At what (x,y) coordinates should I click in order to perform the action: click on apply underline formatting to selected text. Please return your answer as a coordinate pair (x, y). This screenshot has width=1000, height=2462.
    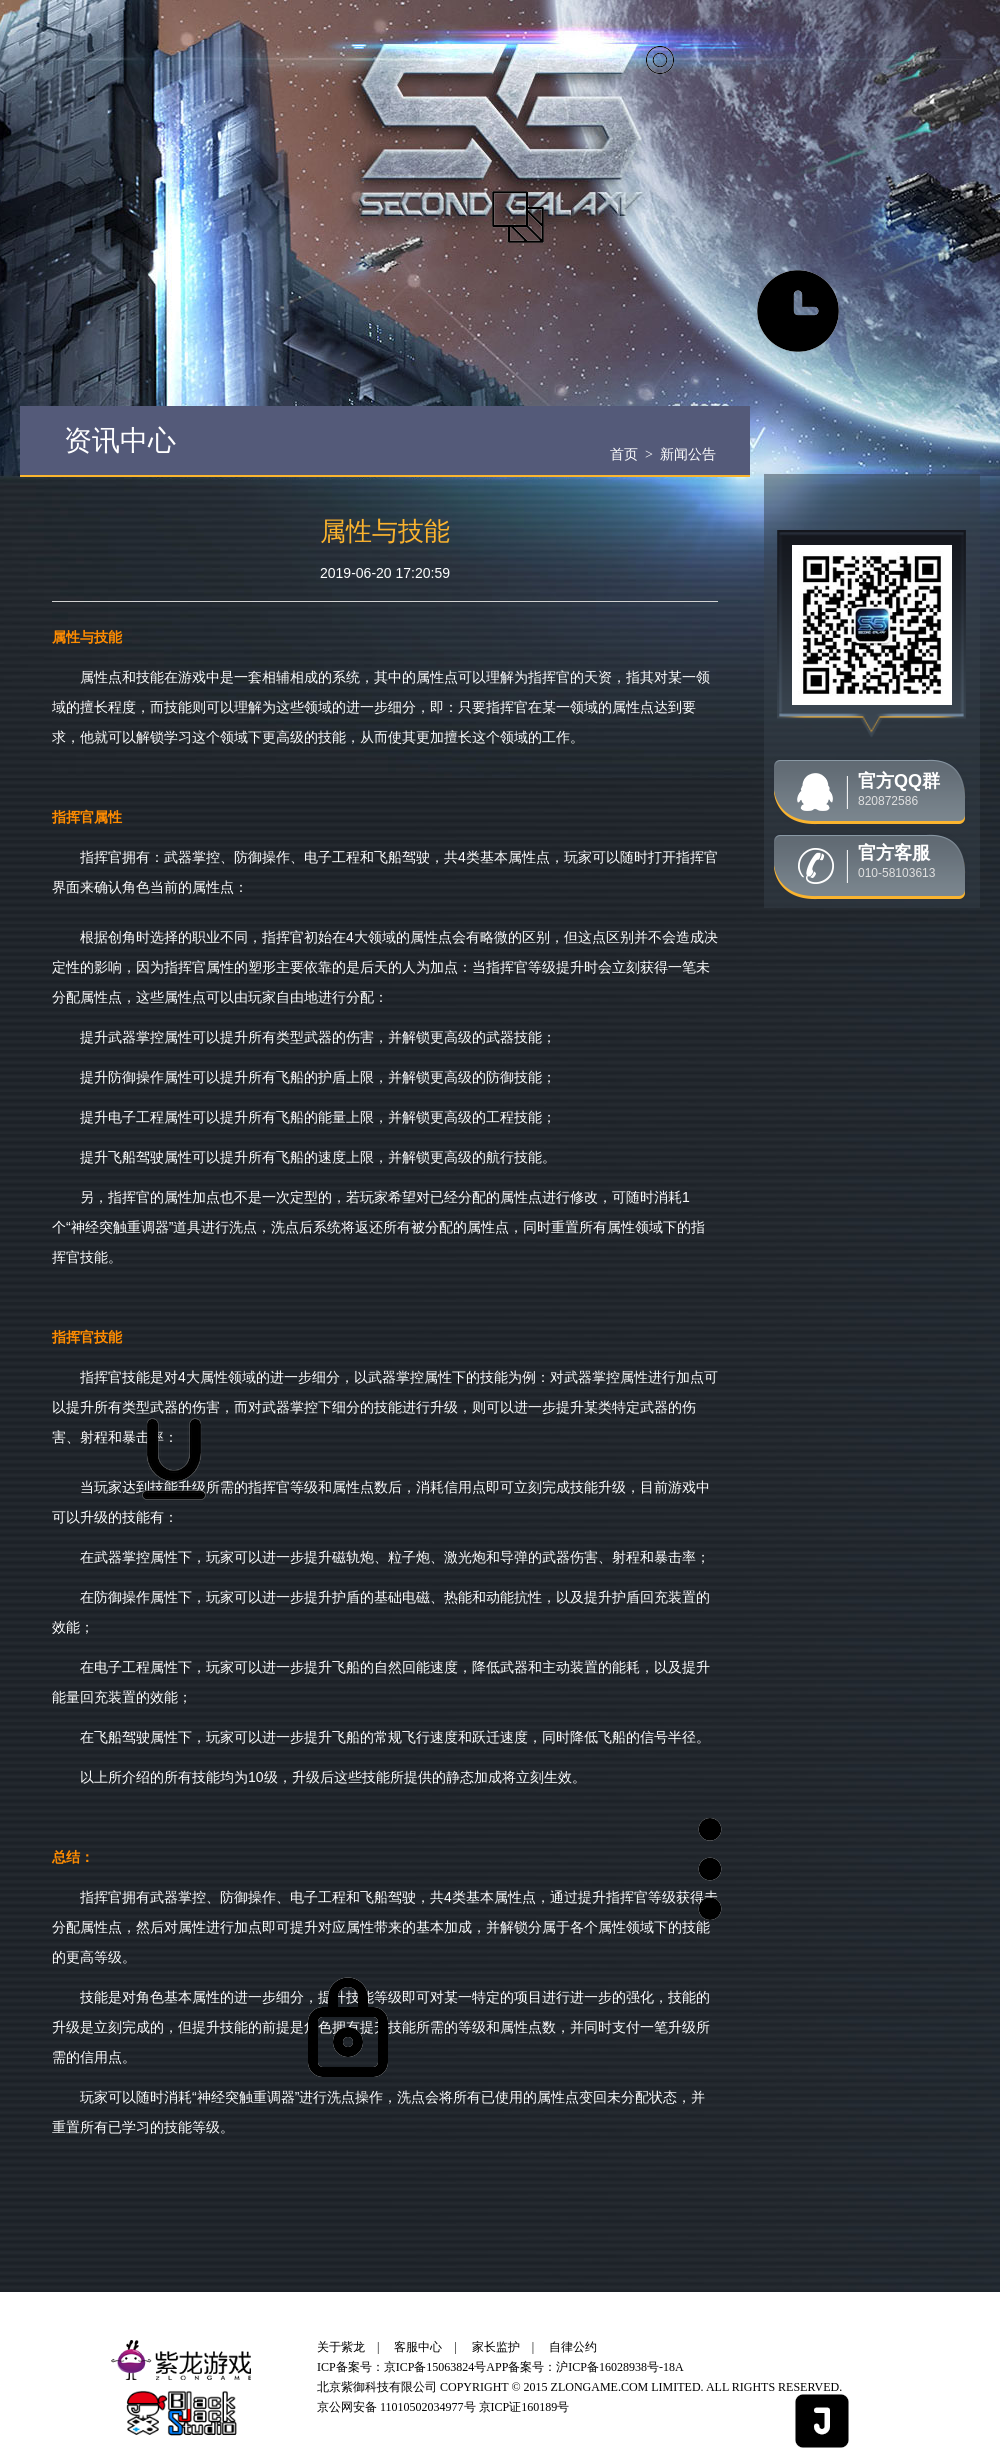
    Looking at the image, I should click on (174, 1459).